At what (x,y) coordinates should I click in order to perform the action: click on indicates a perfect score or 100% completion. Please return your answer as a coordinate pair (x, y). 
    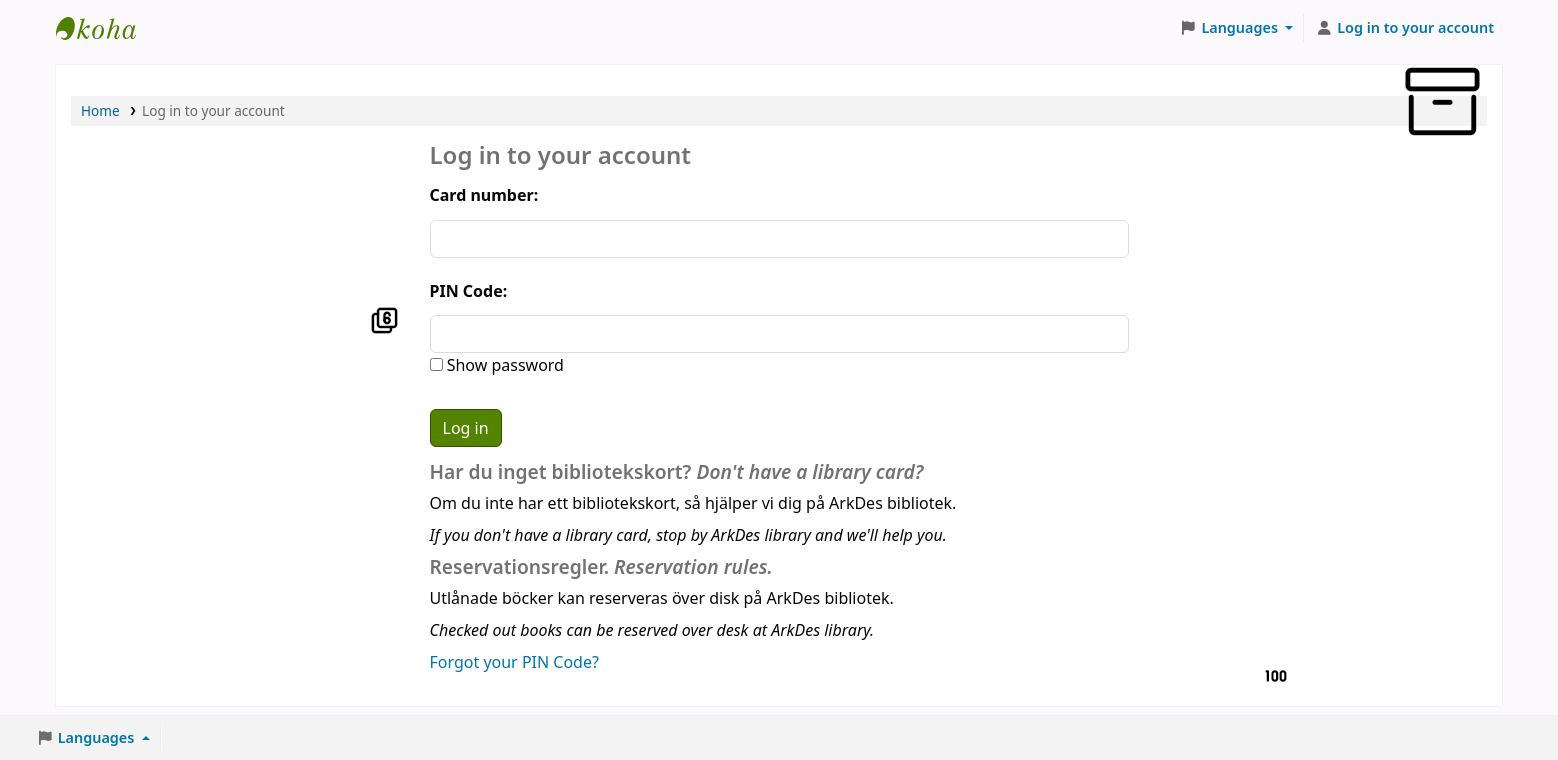
    Looking at the image, I should click on (1276, 676).